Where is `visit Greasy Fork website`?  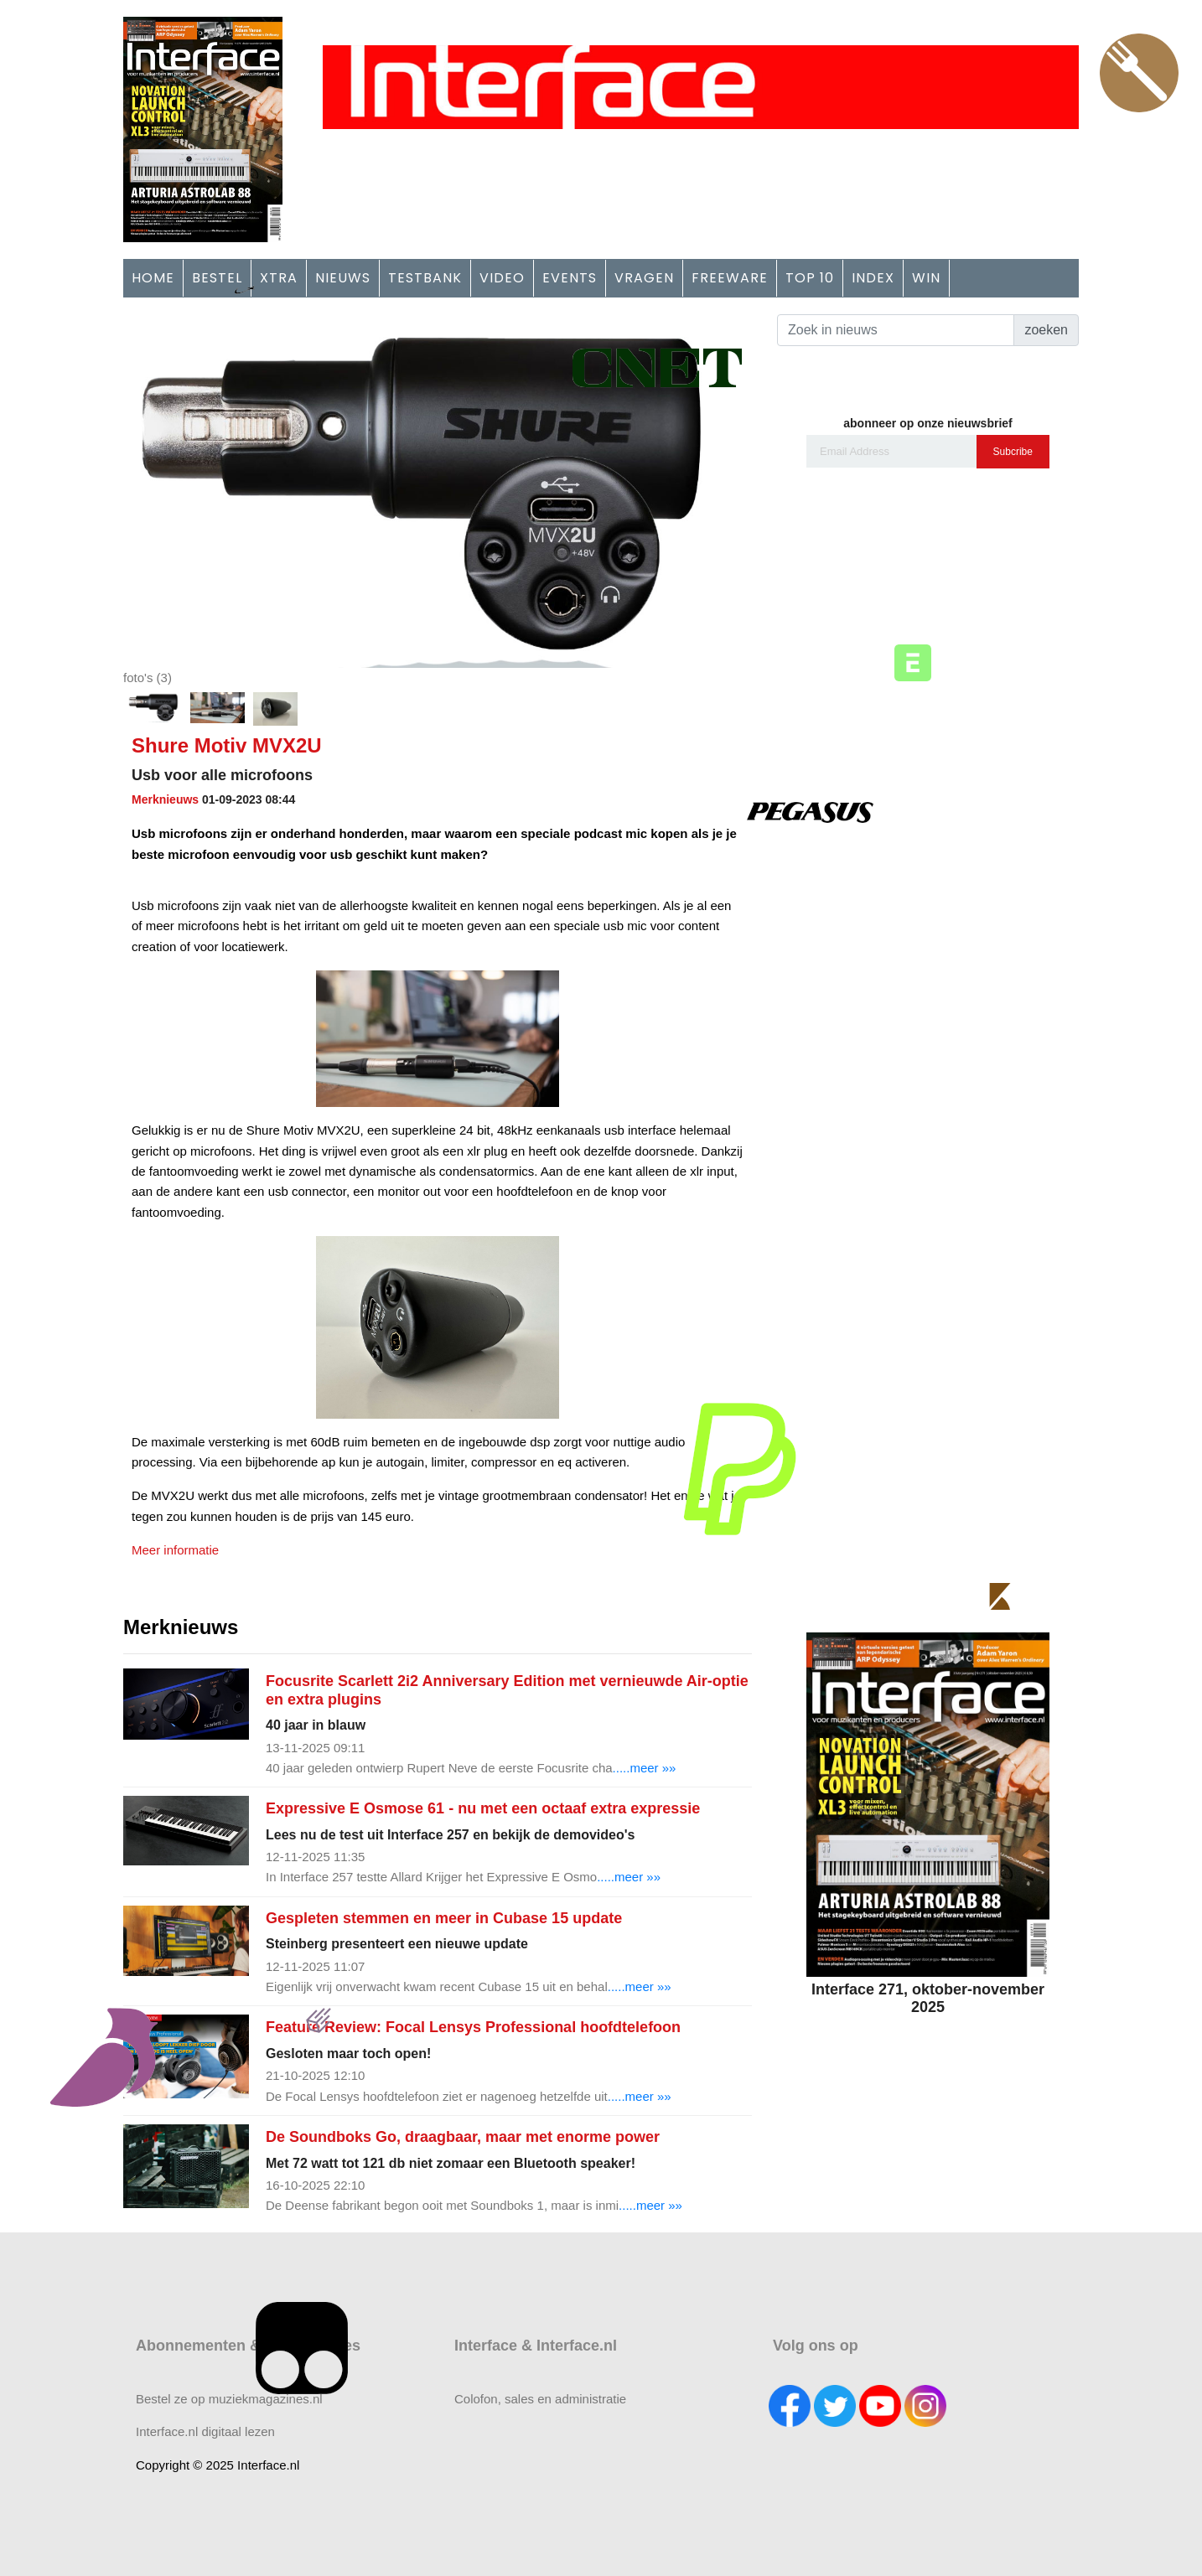 visit Greasy Fork website is located at coordinates (1139, 73).